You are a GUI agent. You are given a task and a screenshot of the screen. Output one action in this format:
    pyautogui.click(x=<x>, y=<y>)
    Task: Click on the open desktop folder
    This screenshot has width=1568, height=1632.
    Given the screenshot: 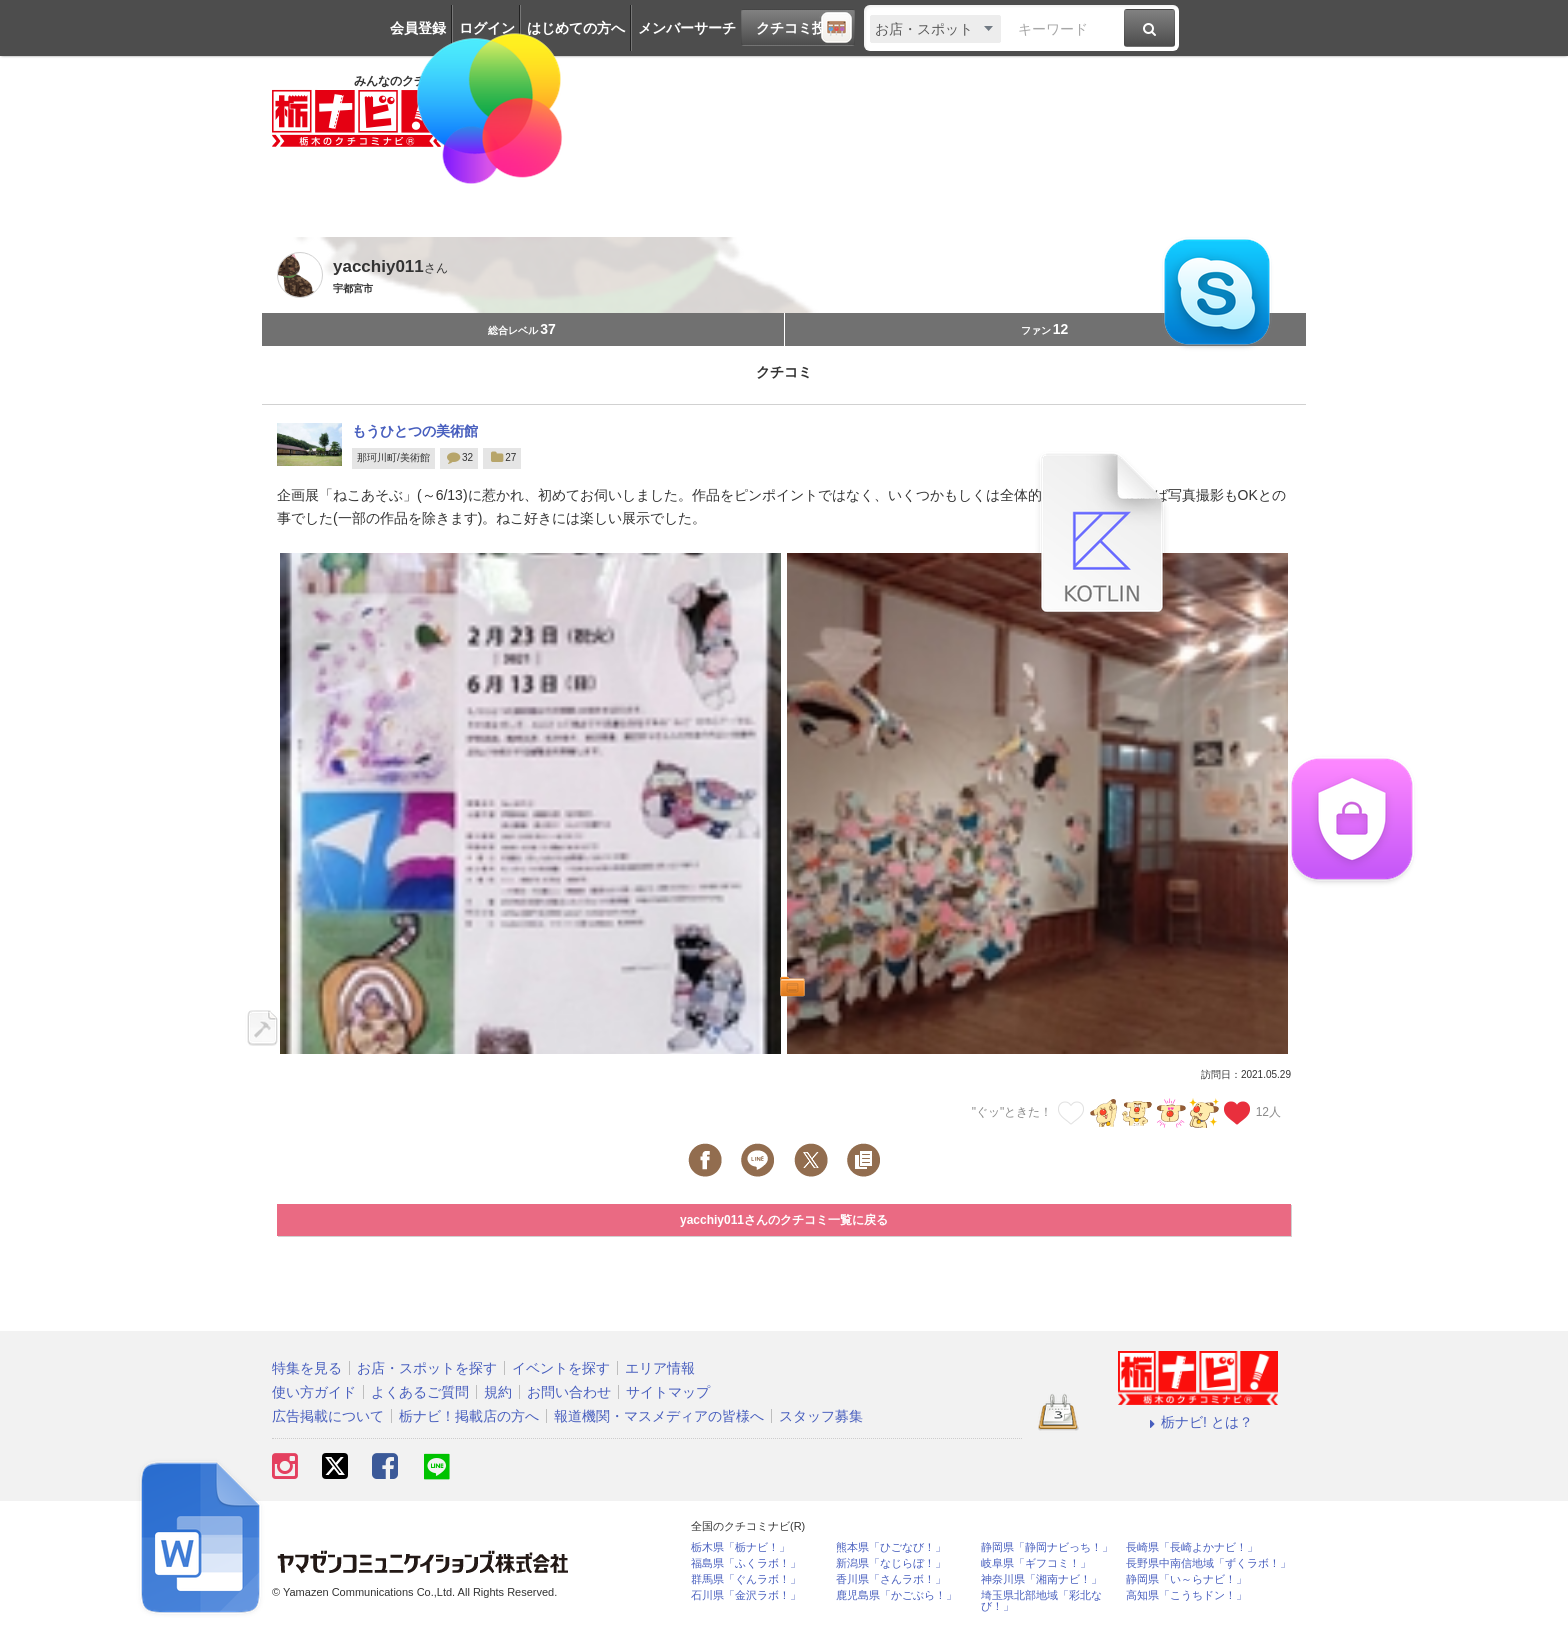 What is the action you would take?
    pyautogui.click(x=792, y=986)
    